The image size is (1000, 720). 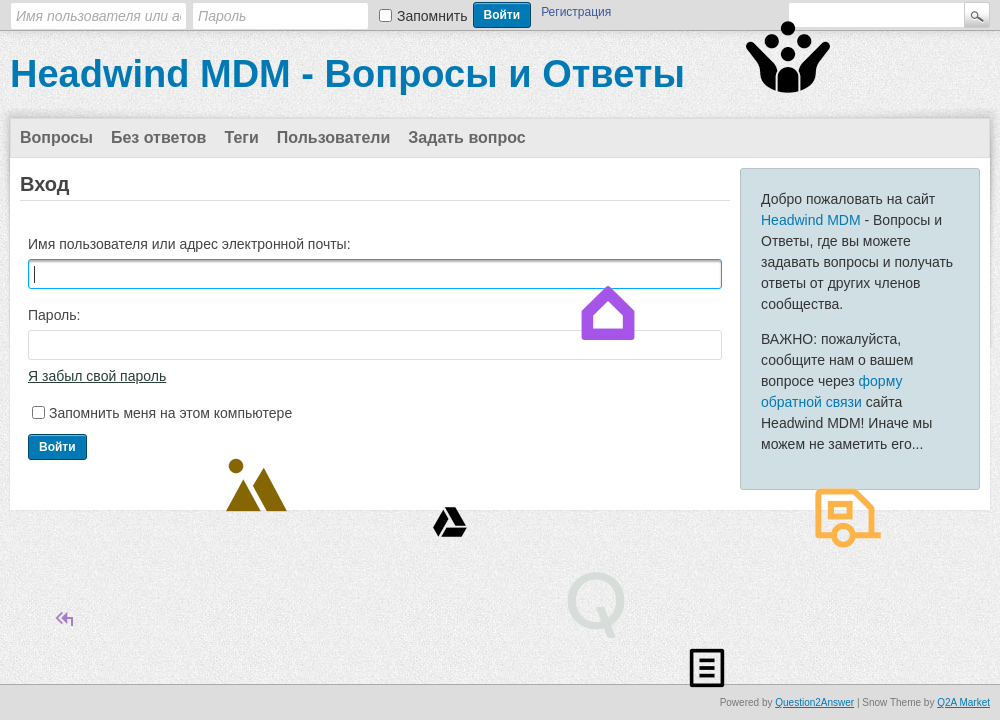 I want to click on view file list or document directory, so click(x=707, y=668).